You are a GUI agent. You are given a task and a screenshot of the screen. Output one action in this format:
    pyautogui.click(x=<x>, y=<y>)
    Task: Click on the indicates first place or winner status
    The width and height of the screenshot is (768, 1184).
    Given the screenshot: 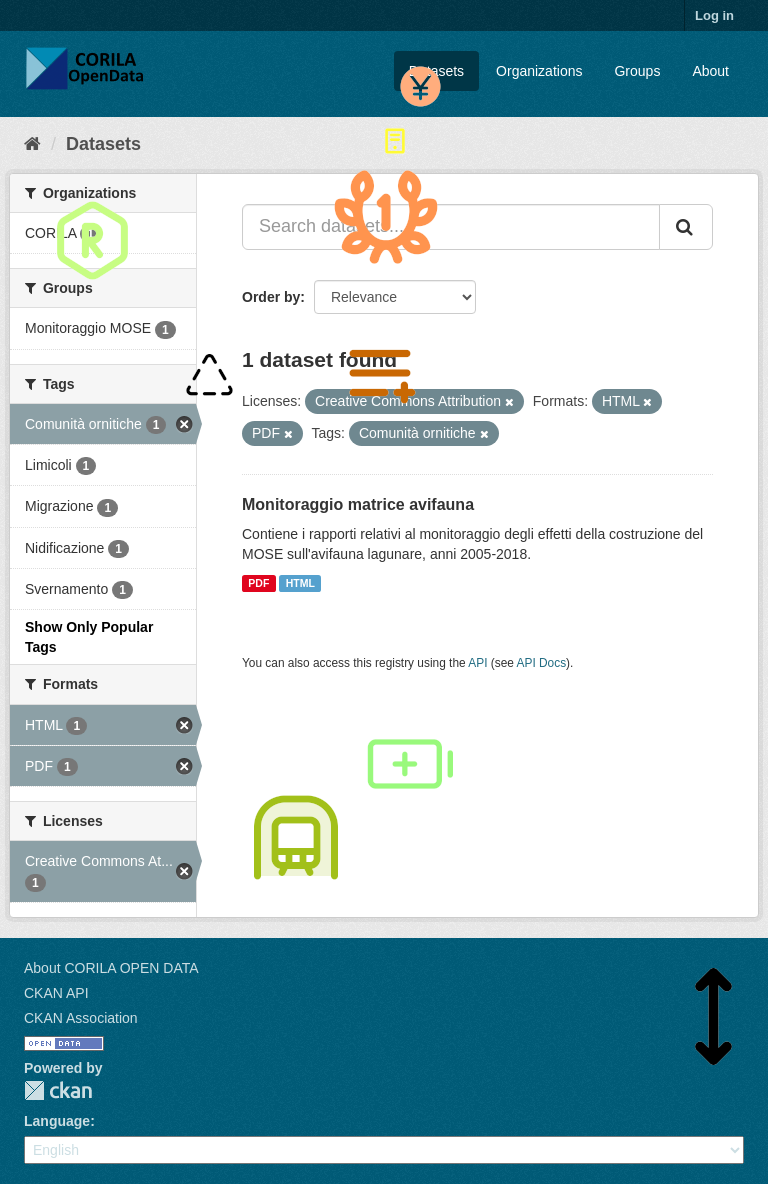 What is the action you would take?
    pyautogui.click(x=386, y=217)
    